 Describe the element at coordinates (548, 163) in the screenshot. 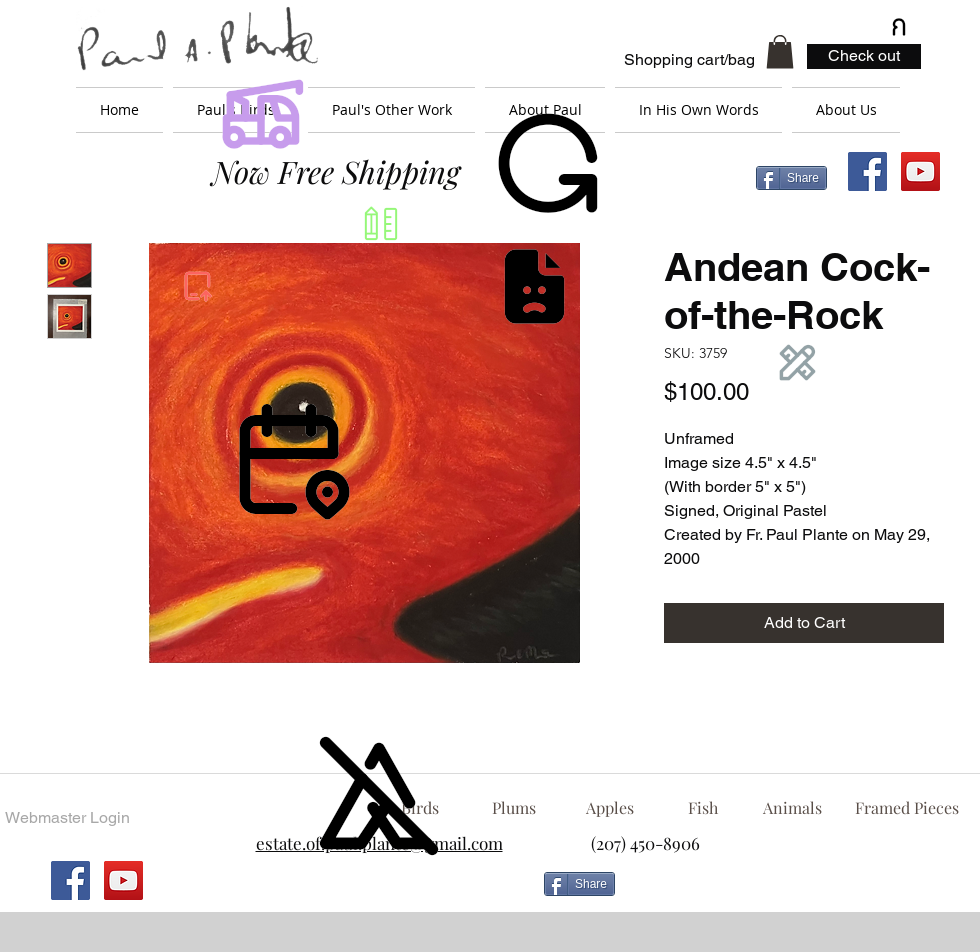

I see `rotate an image or object` at that location.